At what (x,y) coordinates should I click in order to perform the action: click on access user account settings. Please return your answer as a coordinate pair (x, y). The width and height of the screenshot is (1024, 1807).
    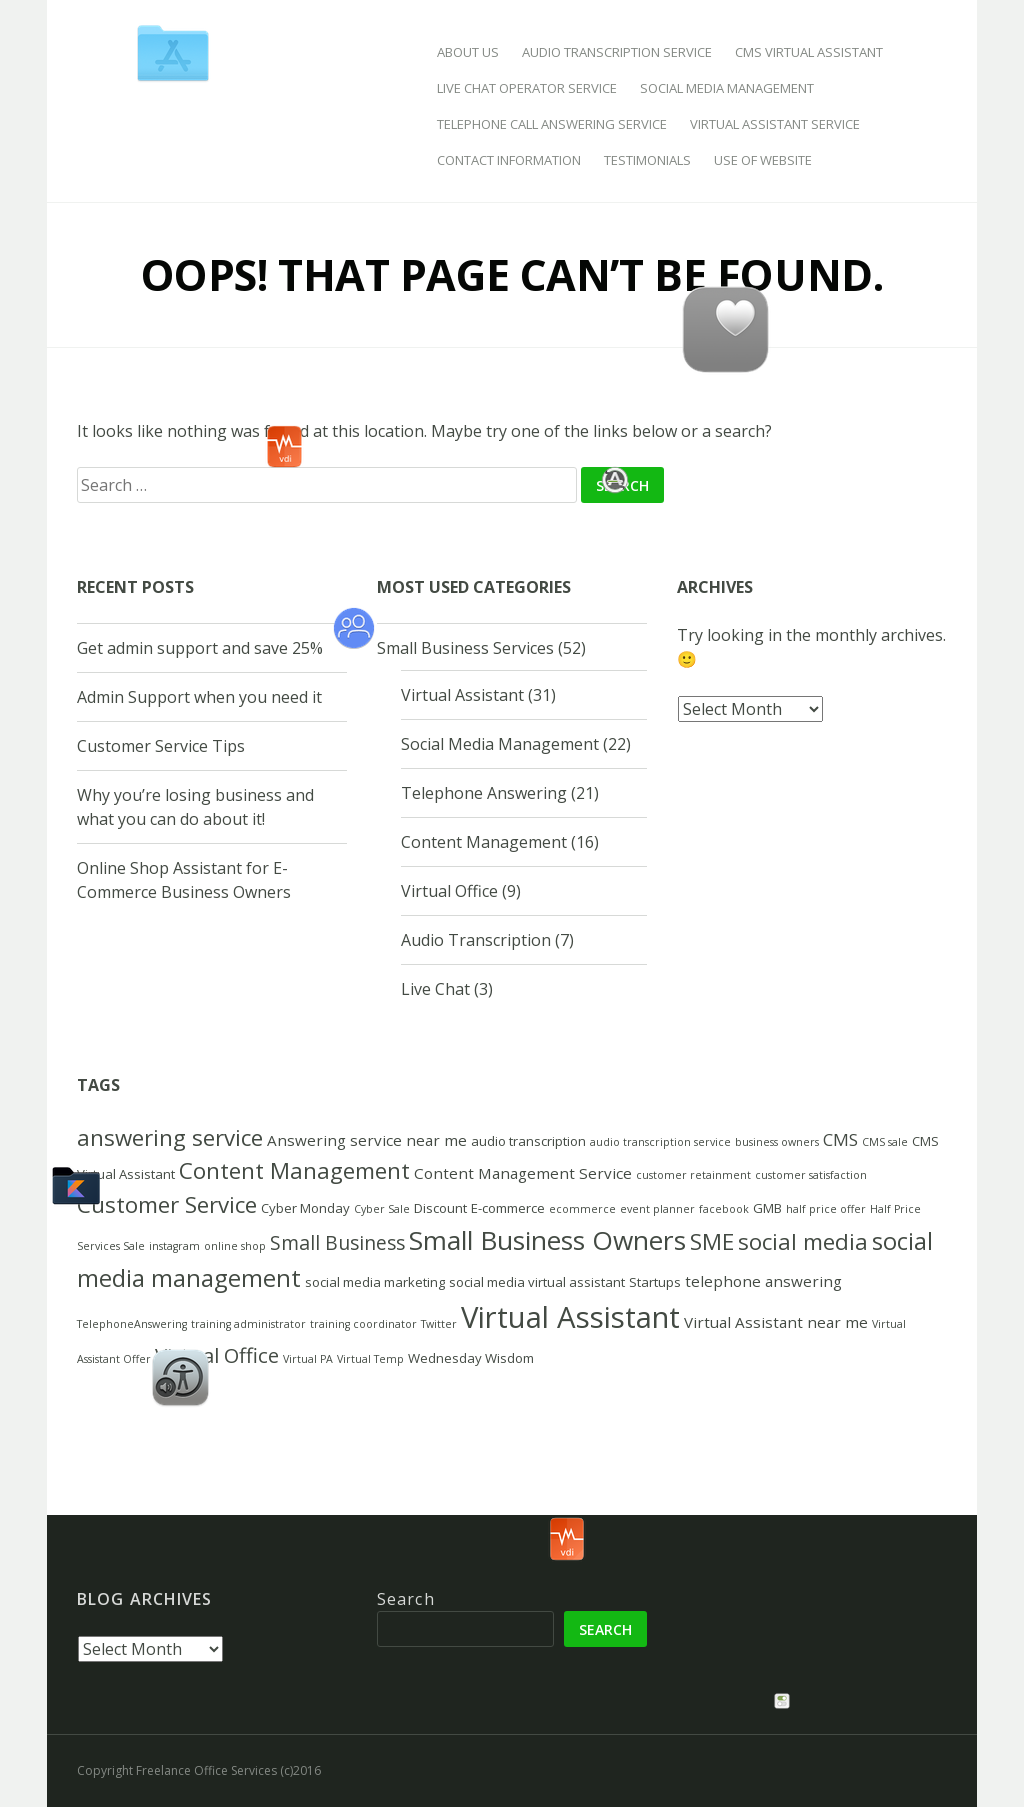
    Looking at the image, I should click on (354, 628).